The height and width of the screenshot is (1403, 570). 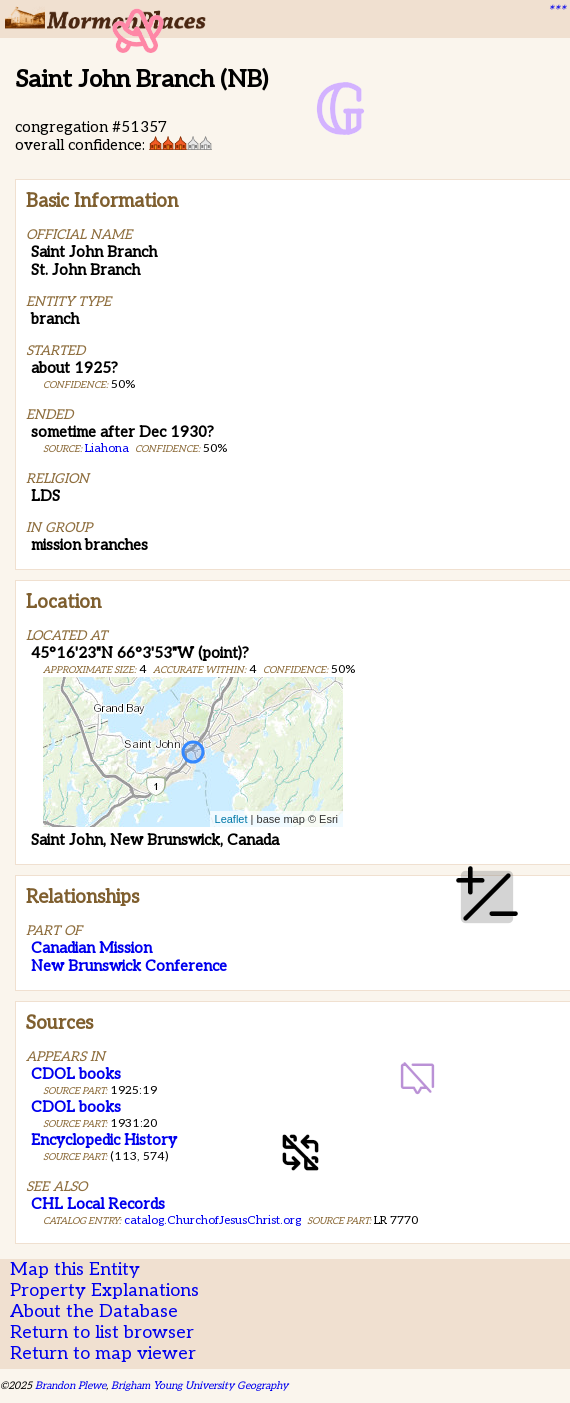 I want to click on toggle between adding and subtracting values, so click(x=487, y=897).